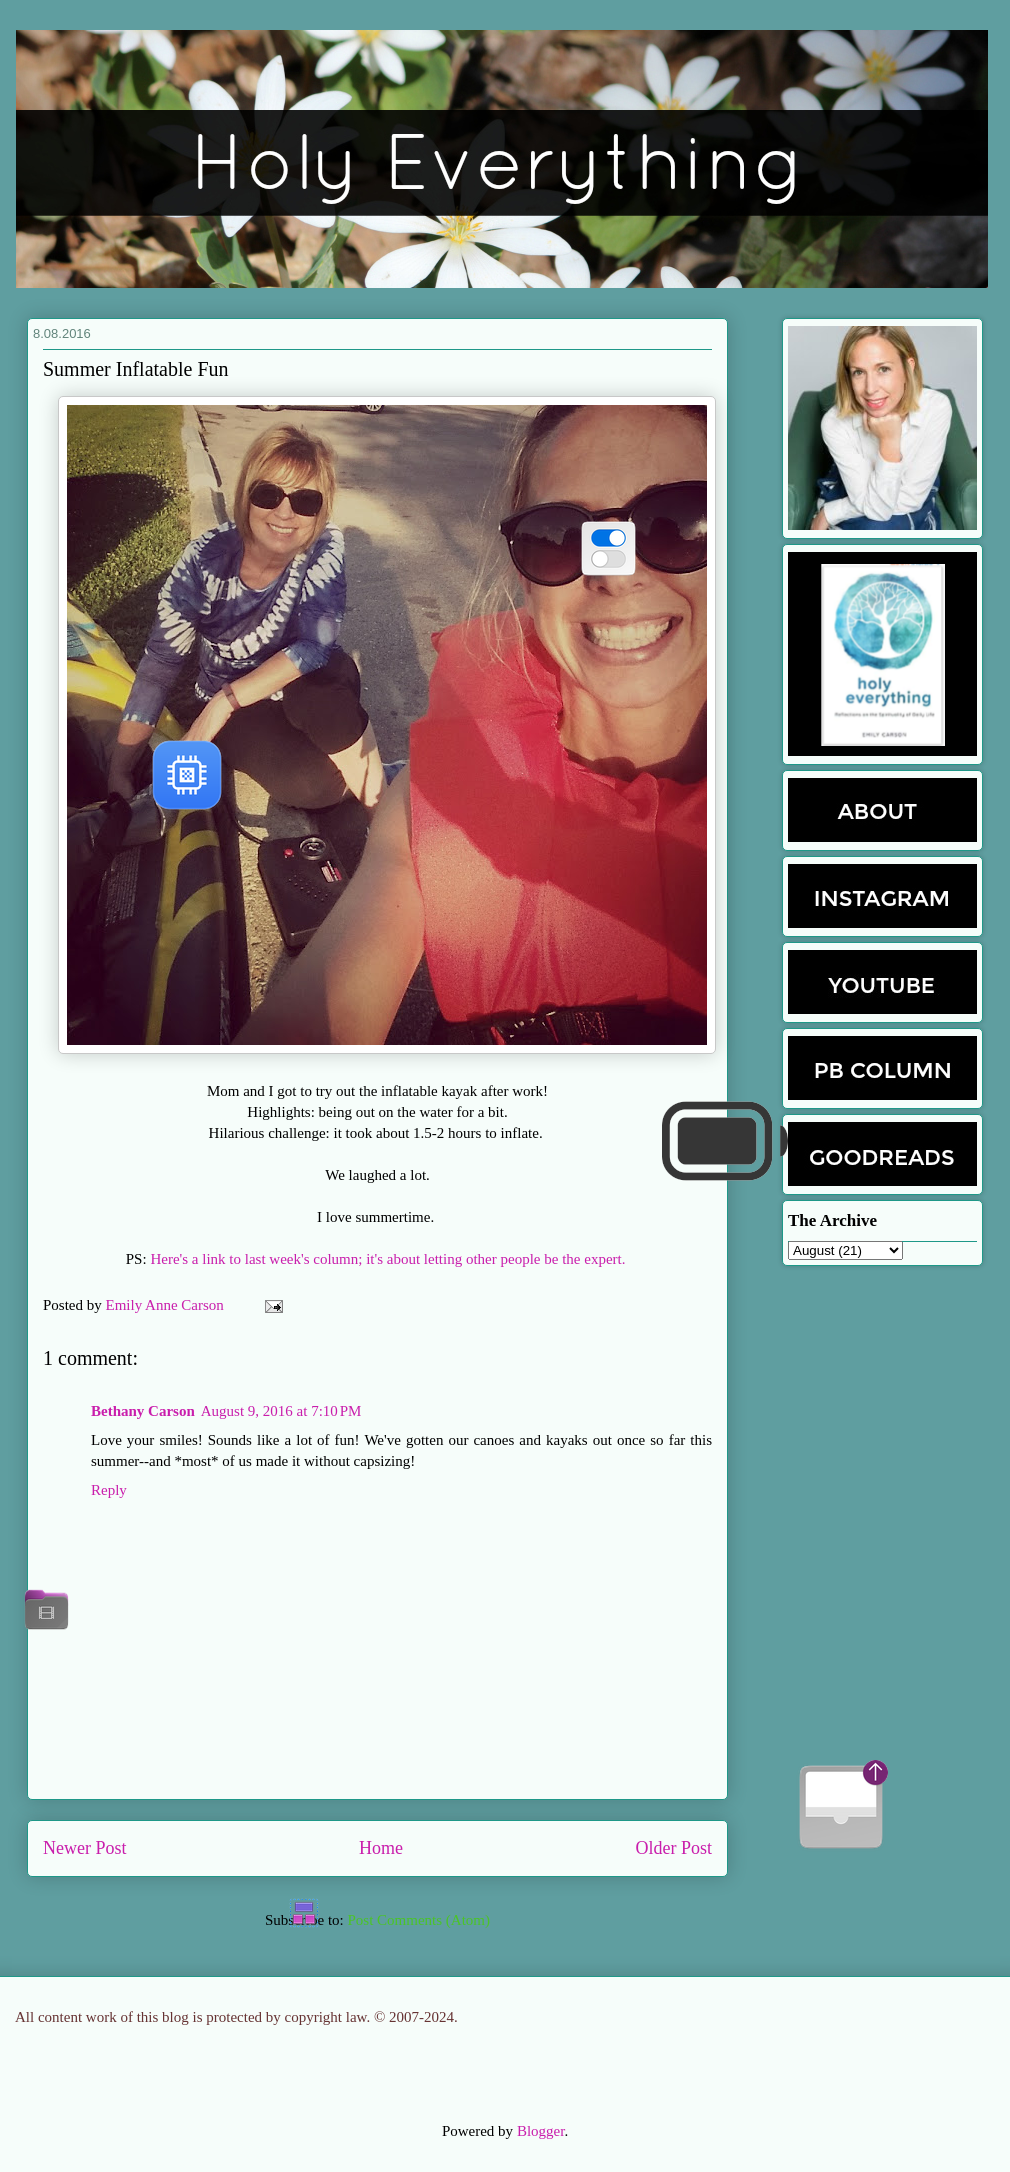 Image resolution: width=1010 pixels, height=2172 pixels. What do you see at coordinates (187, 775) in the screenshot?
I see `browse electronics or hardware apps` at bounding box center [187, 775].